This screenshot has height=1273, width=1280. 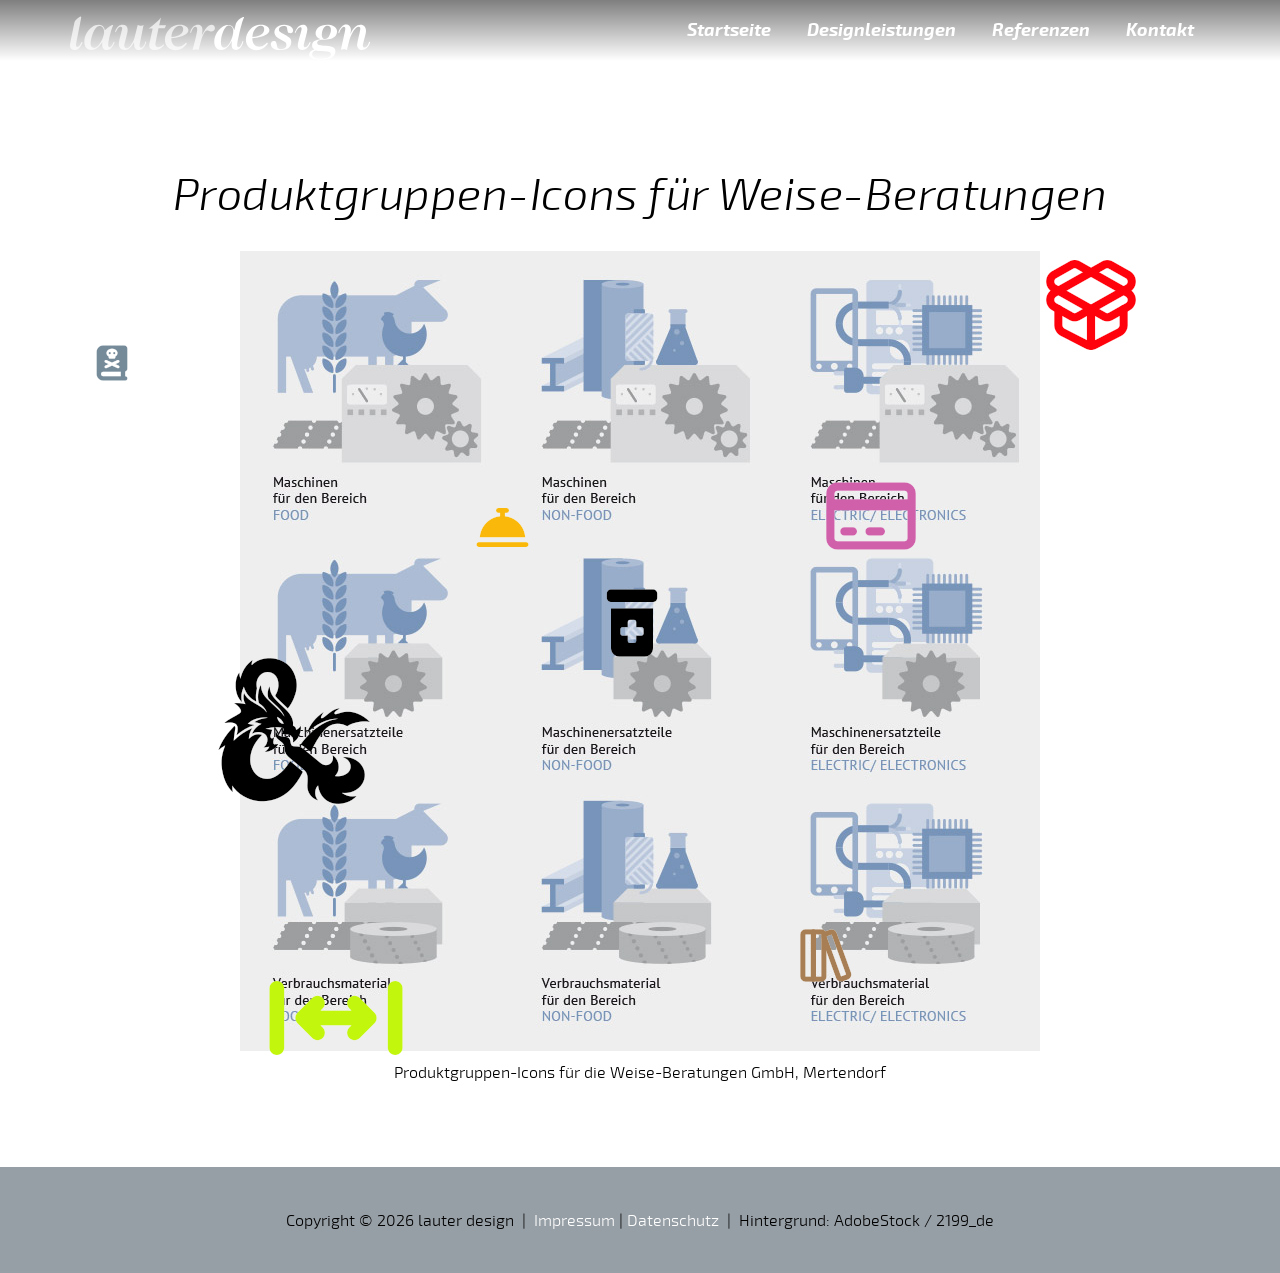 What do you see at coordinates (632, 623) in the screenshot?
I see `view prescription or medication details` at bounding box center [632, 623].